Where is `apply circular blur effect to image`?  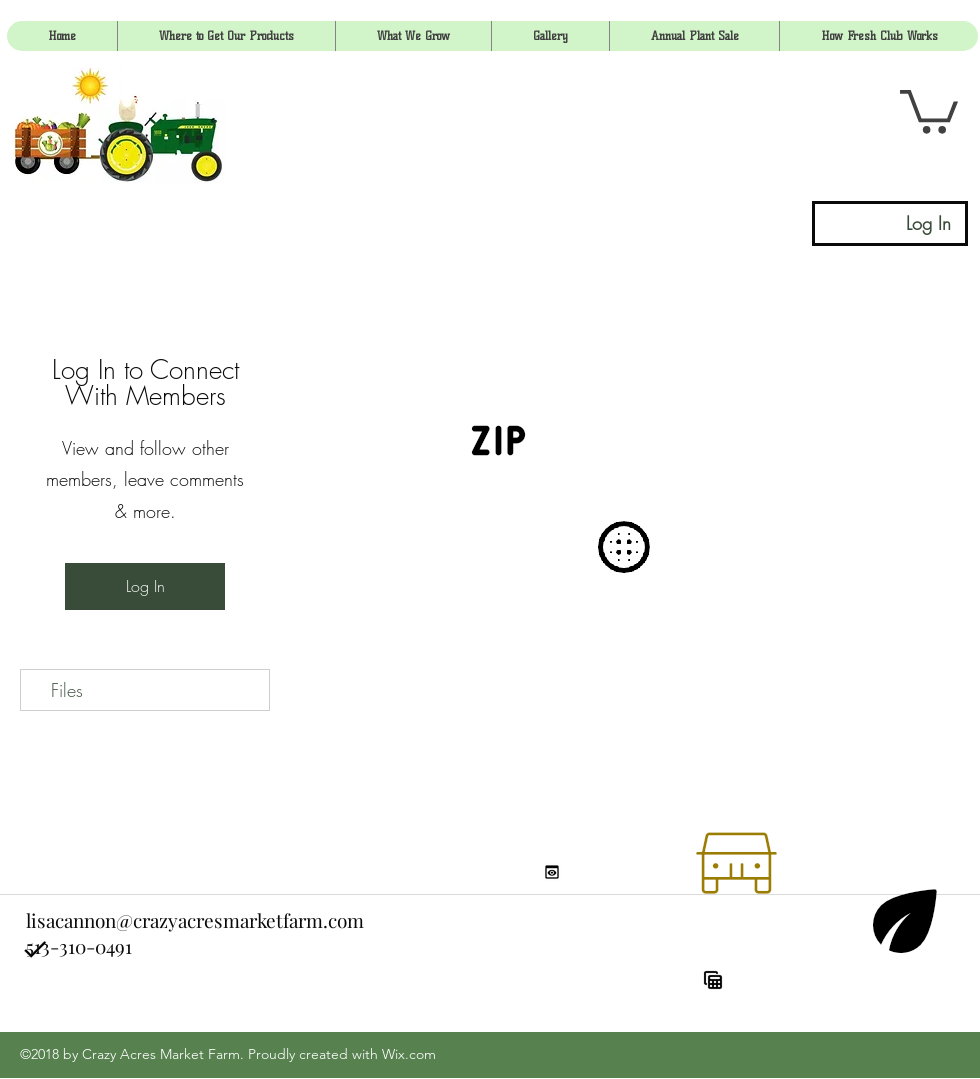 apply circular blur effect to image is located at coordinates (624, 547).